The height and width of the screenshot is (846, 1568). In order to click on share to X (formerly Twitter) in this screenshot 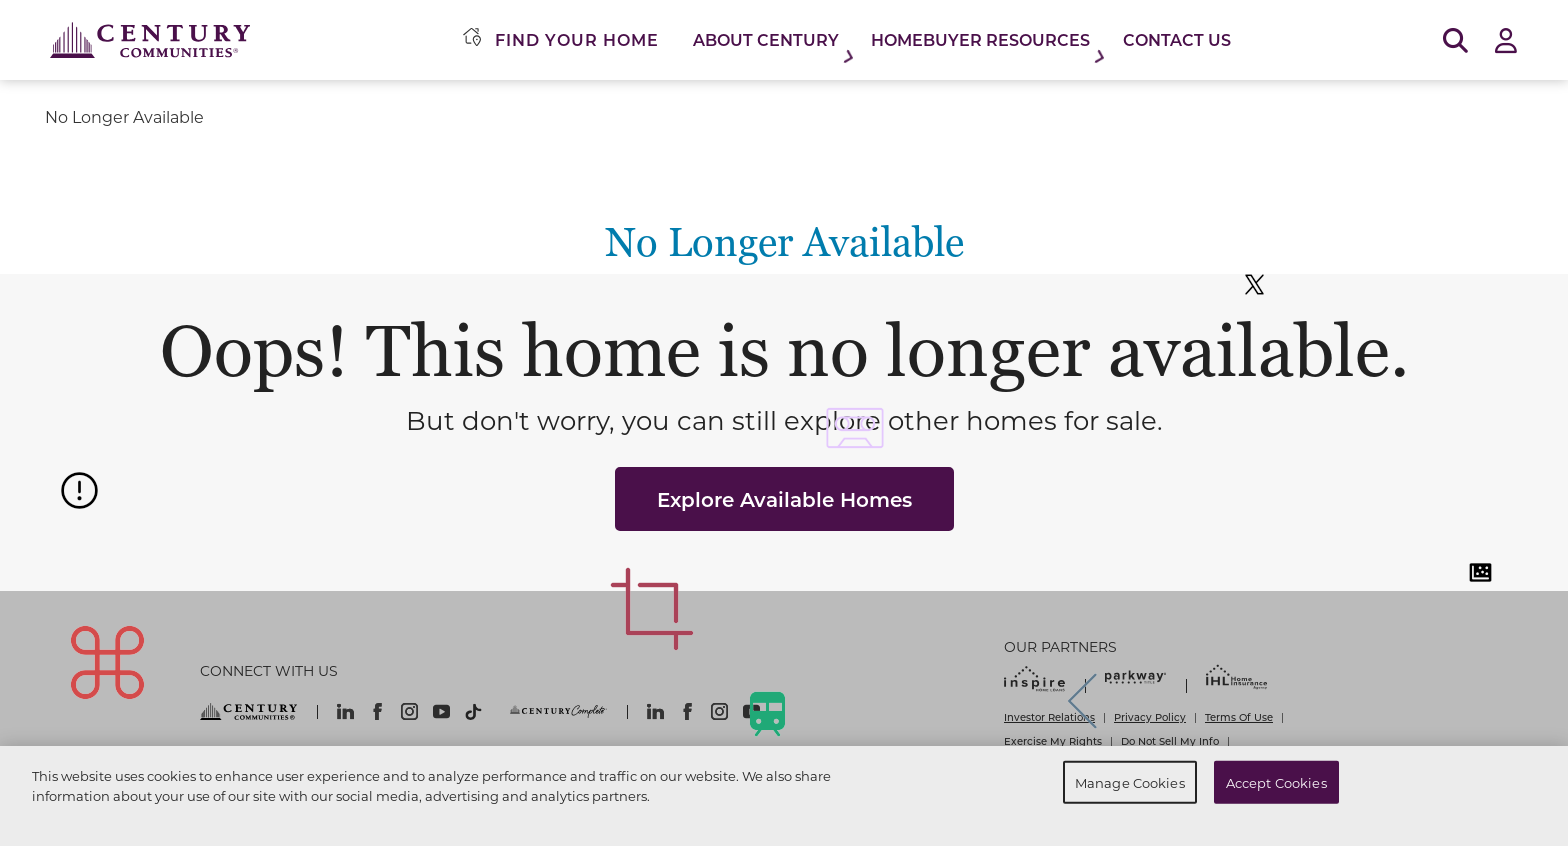, I will do `click(1254, 284)`.